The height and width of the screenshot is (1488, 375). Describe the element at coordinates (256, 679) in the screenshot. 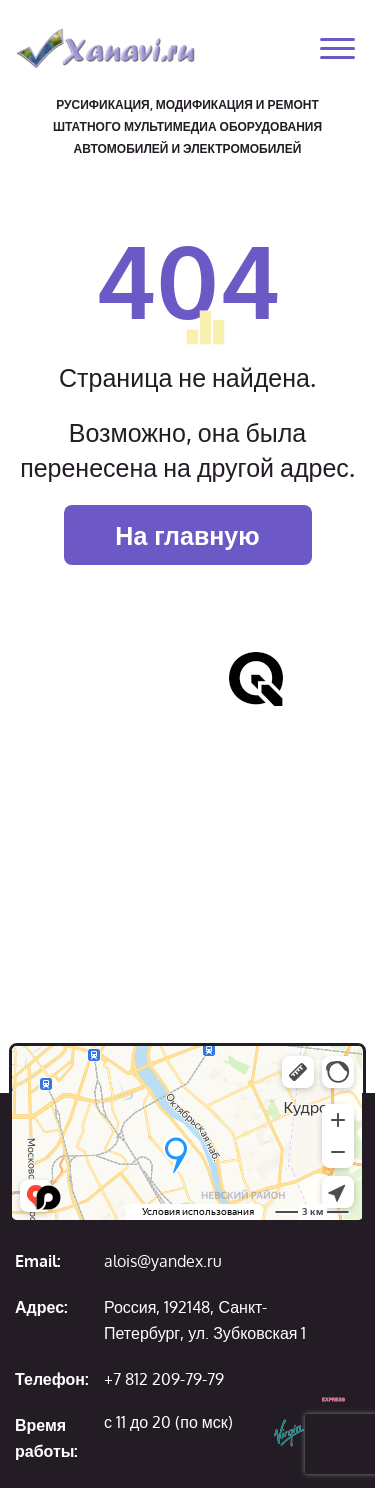

I see `open QGIS geographic information system application` at that location.